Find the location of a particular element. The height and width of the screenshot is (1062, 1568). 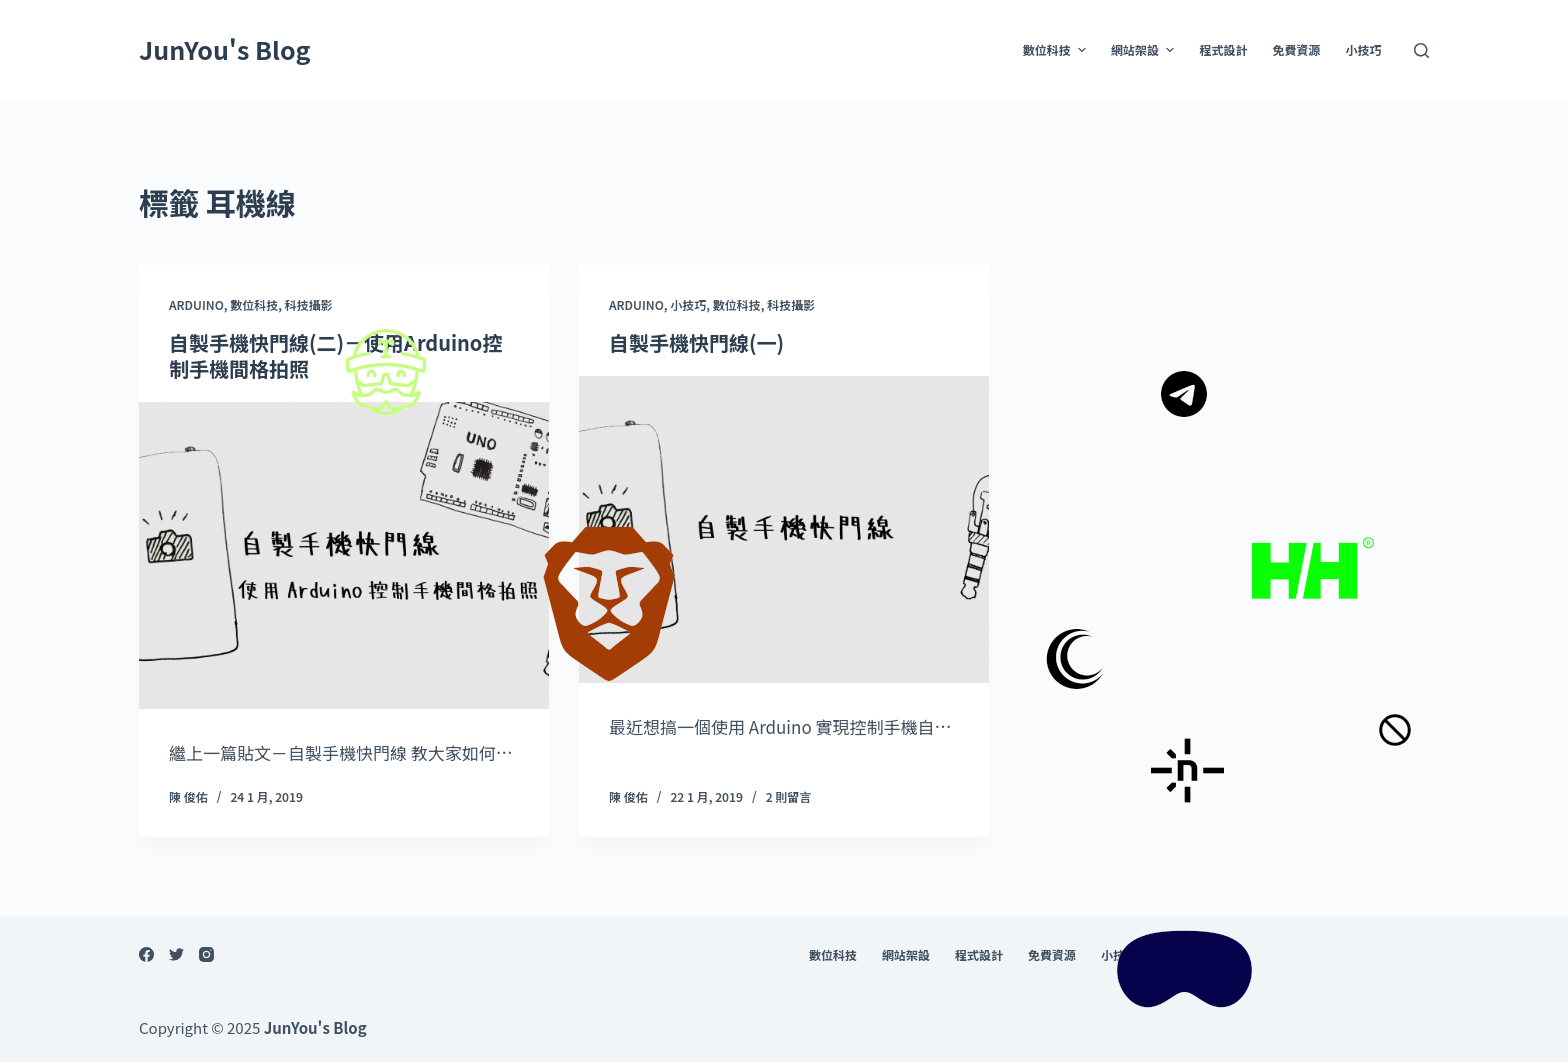

indicates a blocked or restricted action is located at coordinates (1395, 730).